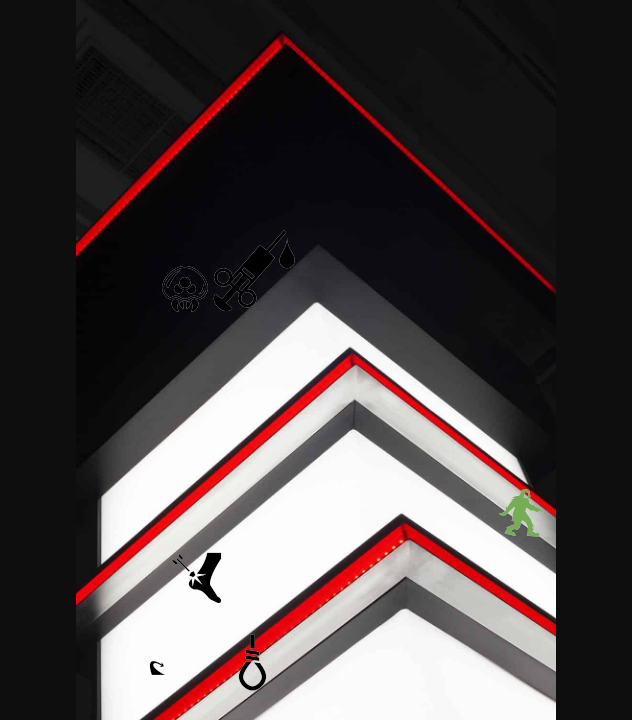  I want to click on indicates a character's weakness or vulnerability, so click(196, 578).